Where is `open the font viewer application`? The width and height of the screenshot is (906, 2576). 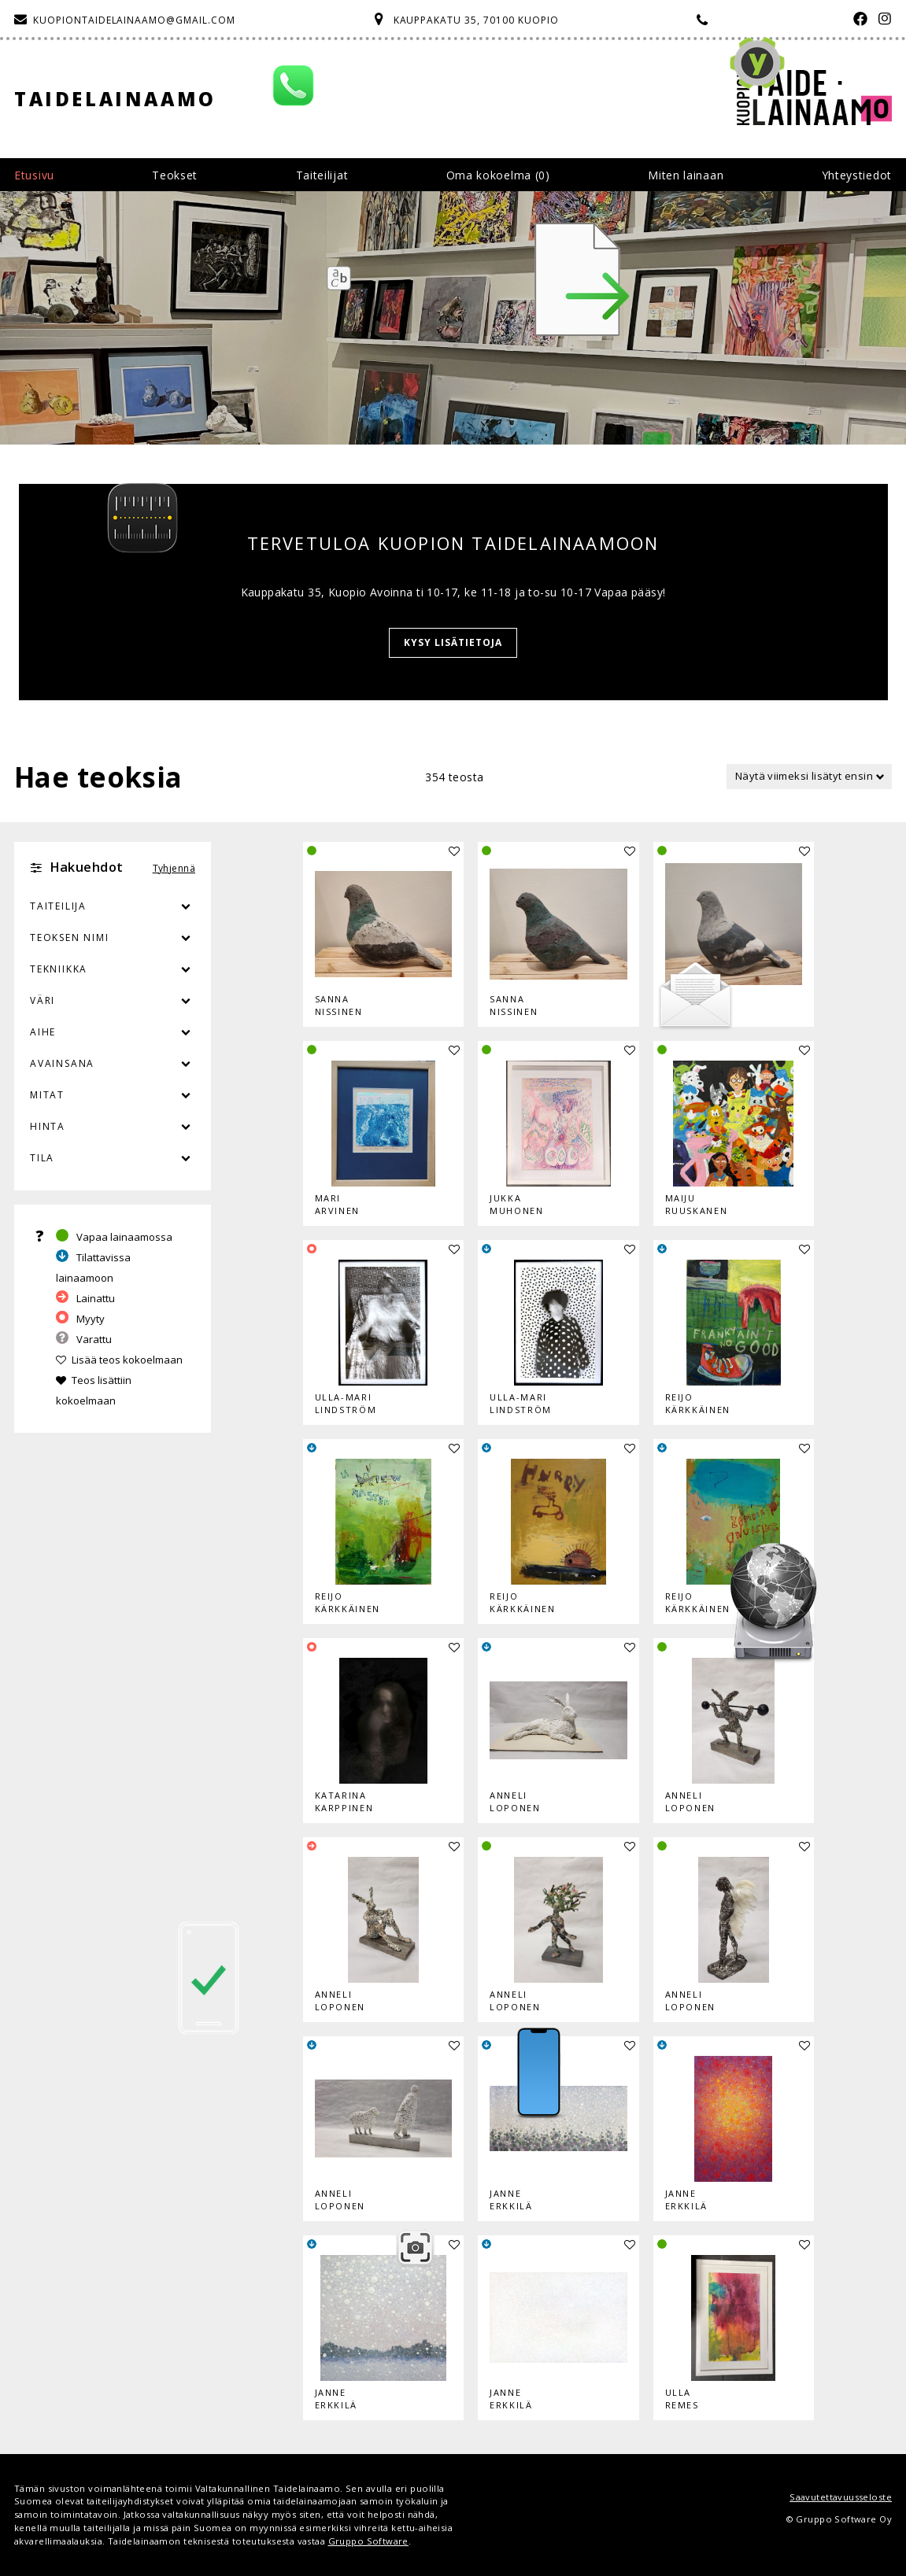 open the font viewer application is located at coordinates (338, 278).